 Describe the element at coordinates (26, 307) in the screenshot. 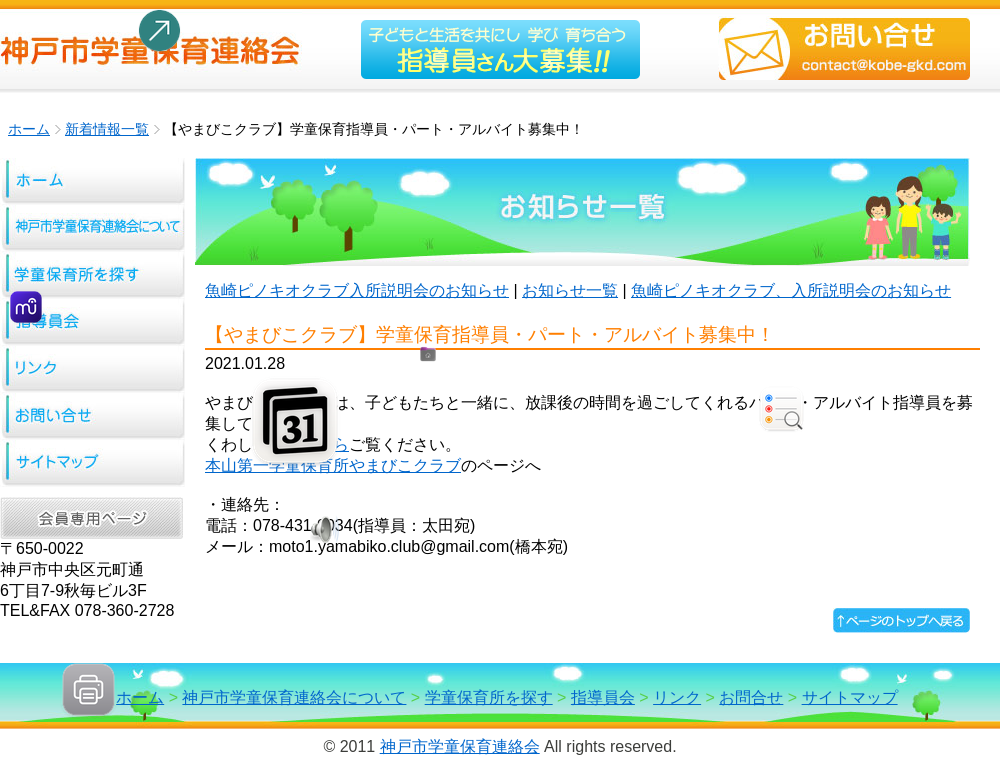

I see `open MuseScore music notation app` at that location.